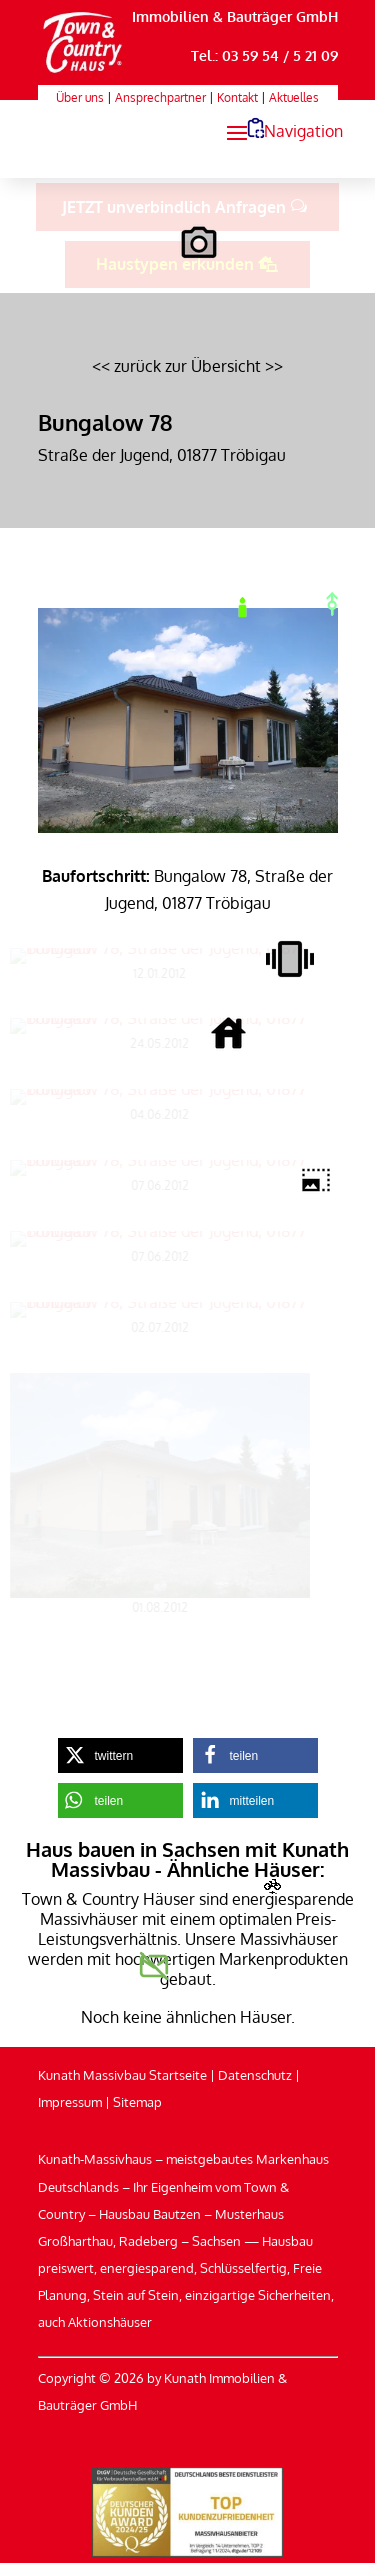 The height and width of the screenshot is (2563, 375). Describe the element at coordinates (331, 604) in the screenshot. I see `continue straight through the roundabout` at that location.